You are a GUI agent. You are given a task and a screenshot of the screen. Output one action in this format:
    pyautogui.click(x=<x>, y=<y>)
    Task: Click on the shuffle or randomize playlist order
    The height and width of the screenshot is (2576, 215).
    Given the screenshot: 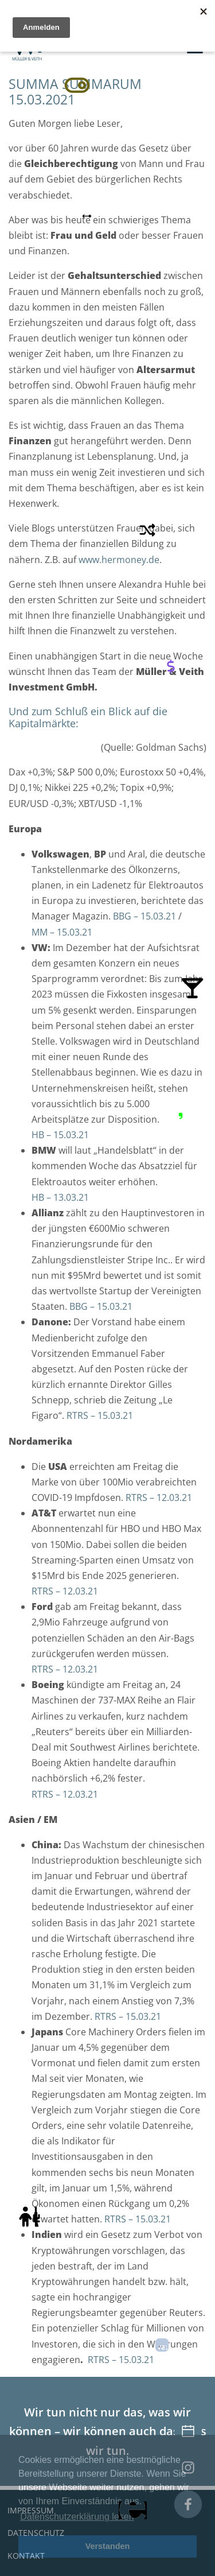 What is the action you would take?
    pyautogui.click(x=147, y=530)
    